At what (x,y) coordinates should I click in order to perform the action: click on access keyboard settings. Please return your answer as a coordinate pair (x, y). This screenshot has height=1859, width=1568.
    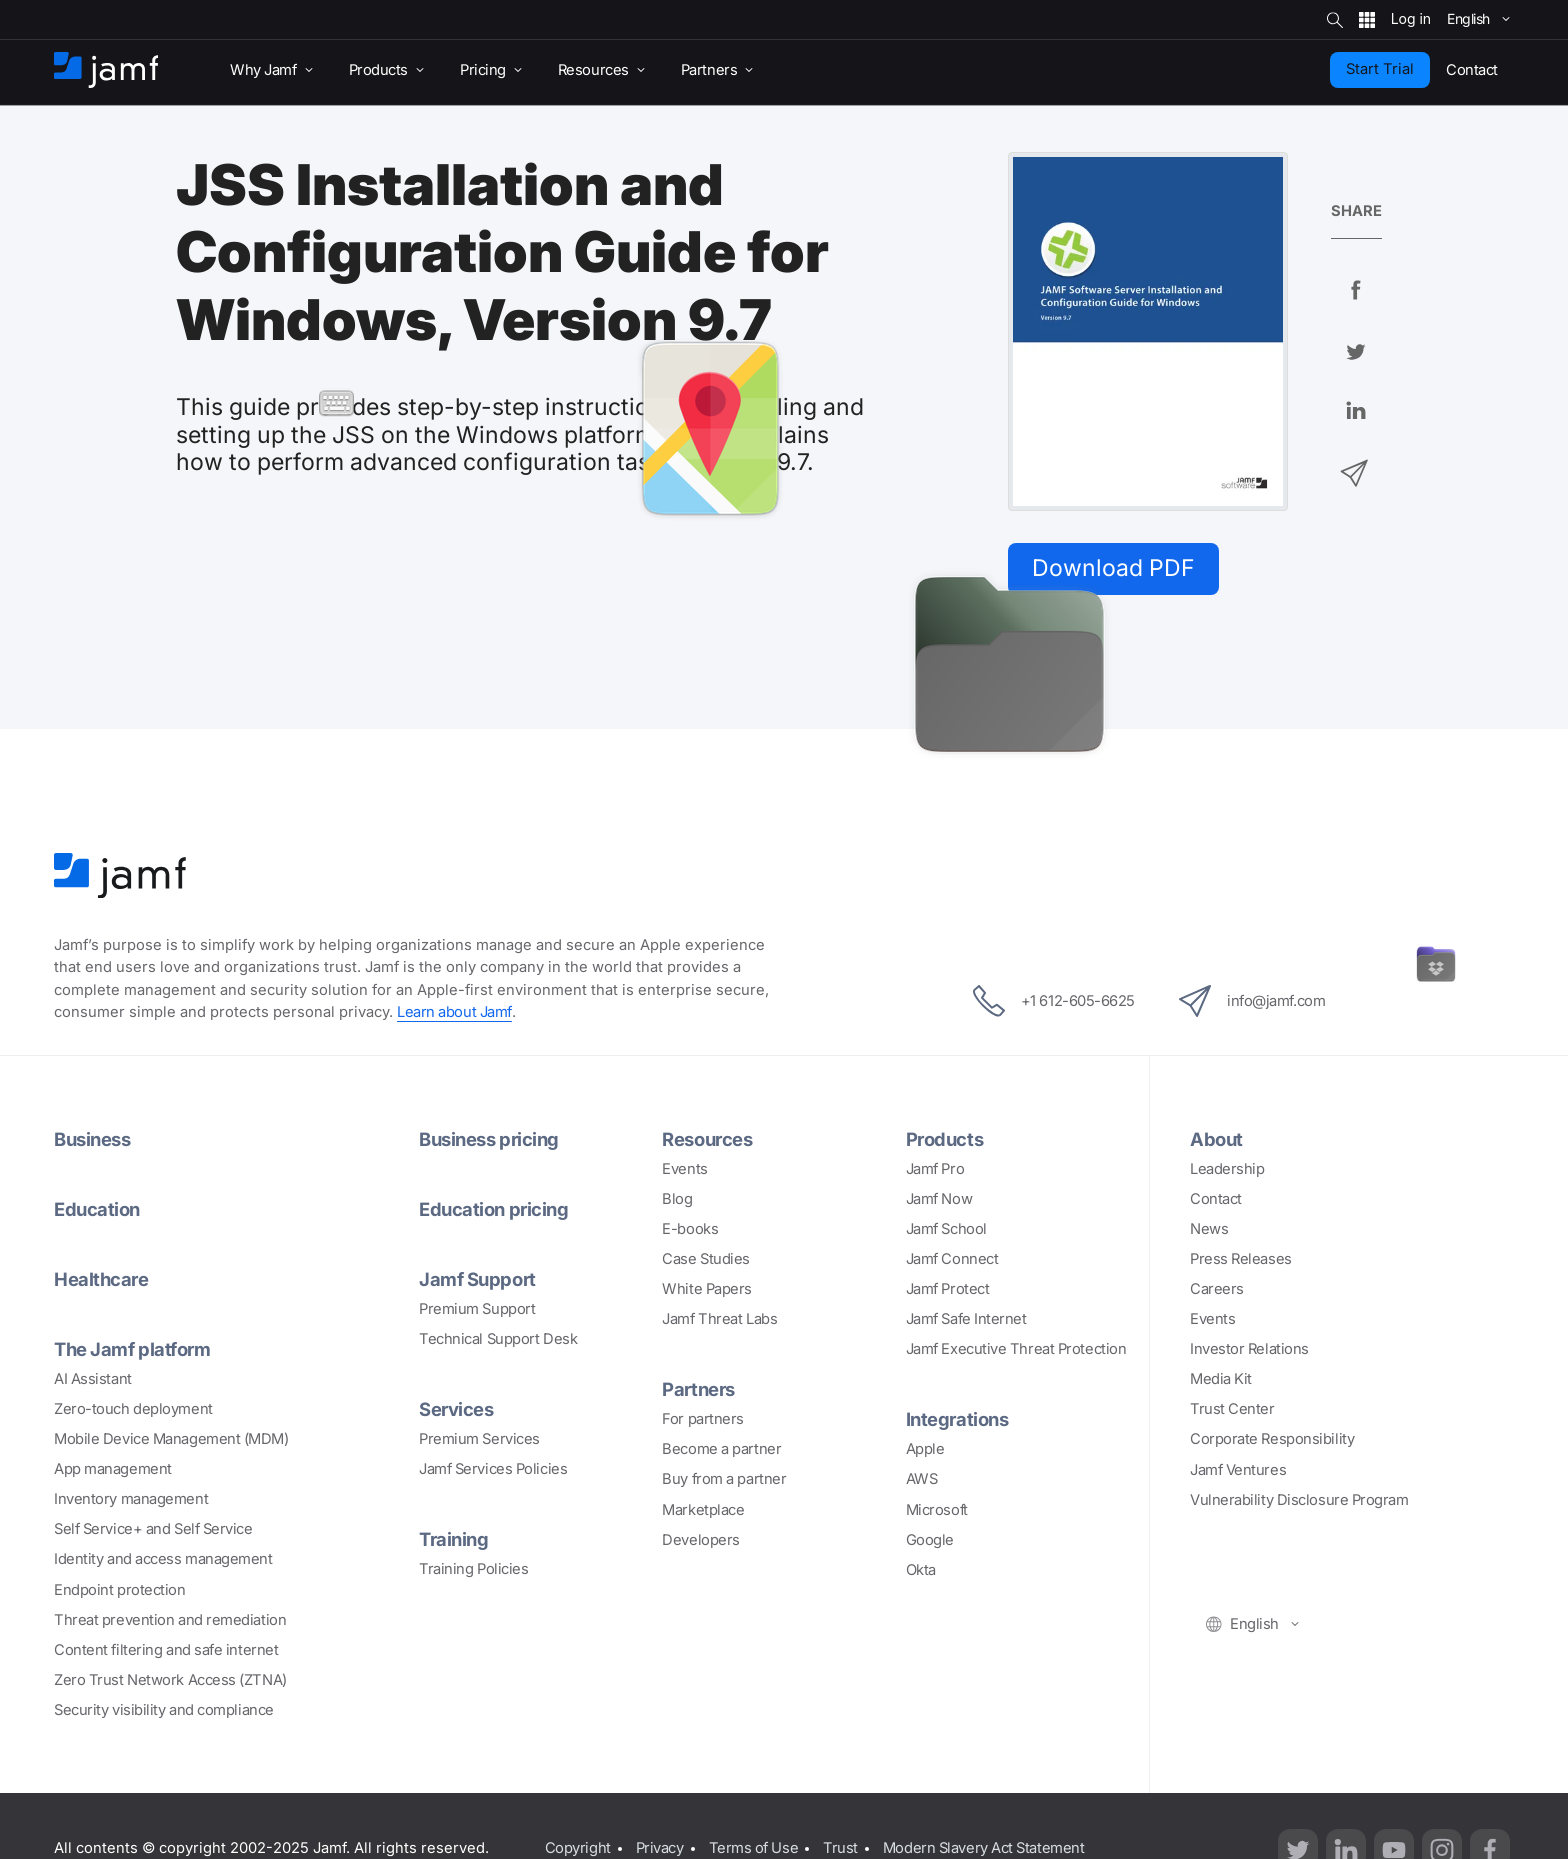
    Looking at the image, I should click on (336, 403).